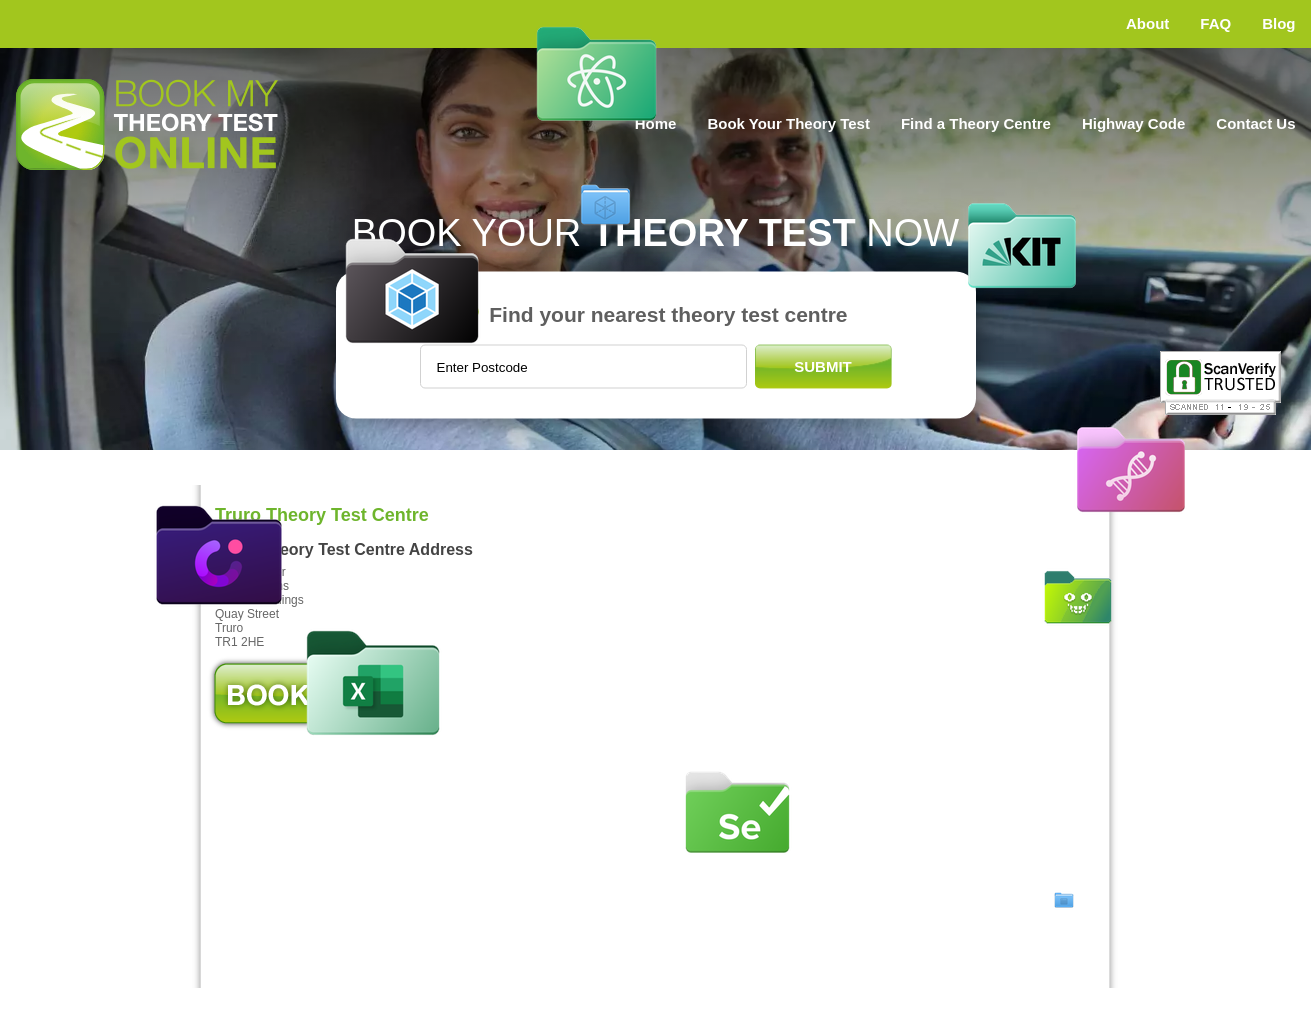  What do you see at coordinates (605, 204) in the screenshot?
I see `open 3D files folder` at bounding box center [605, 204].